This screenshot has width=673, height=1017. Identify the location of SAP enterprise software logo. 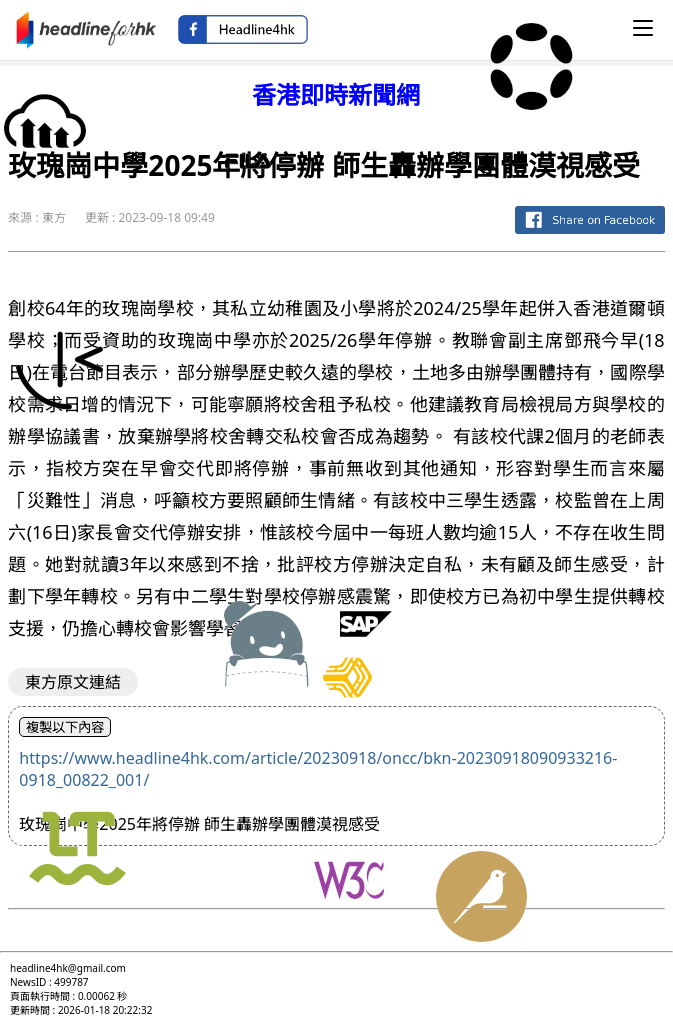
(366, 624).